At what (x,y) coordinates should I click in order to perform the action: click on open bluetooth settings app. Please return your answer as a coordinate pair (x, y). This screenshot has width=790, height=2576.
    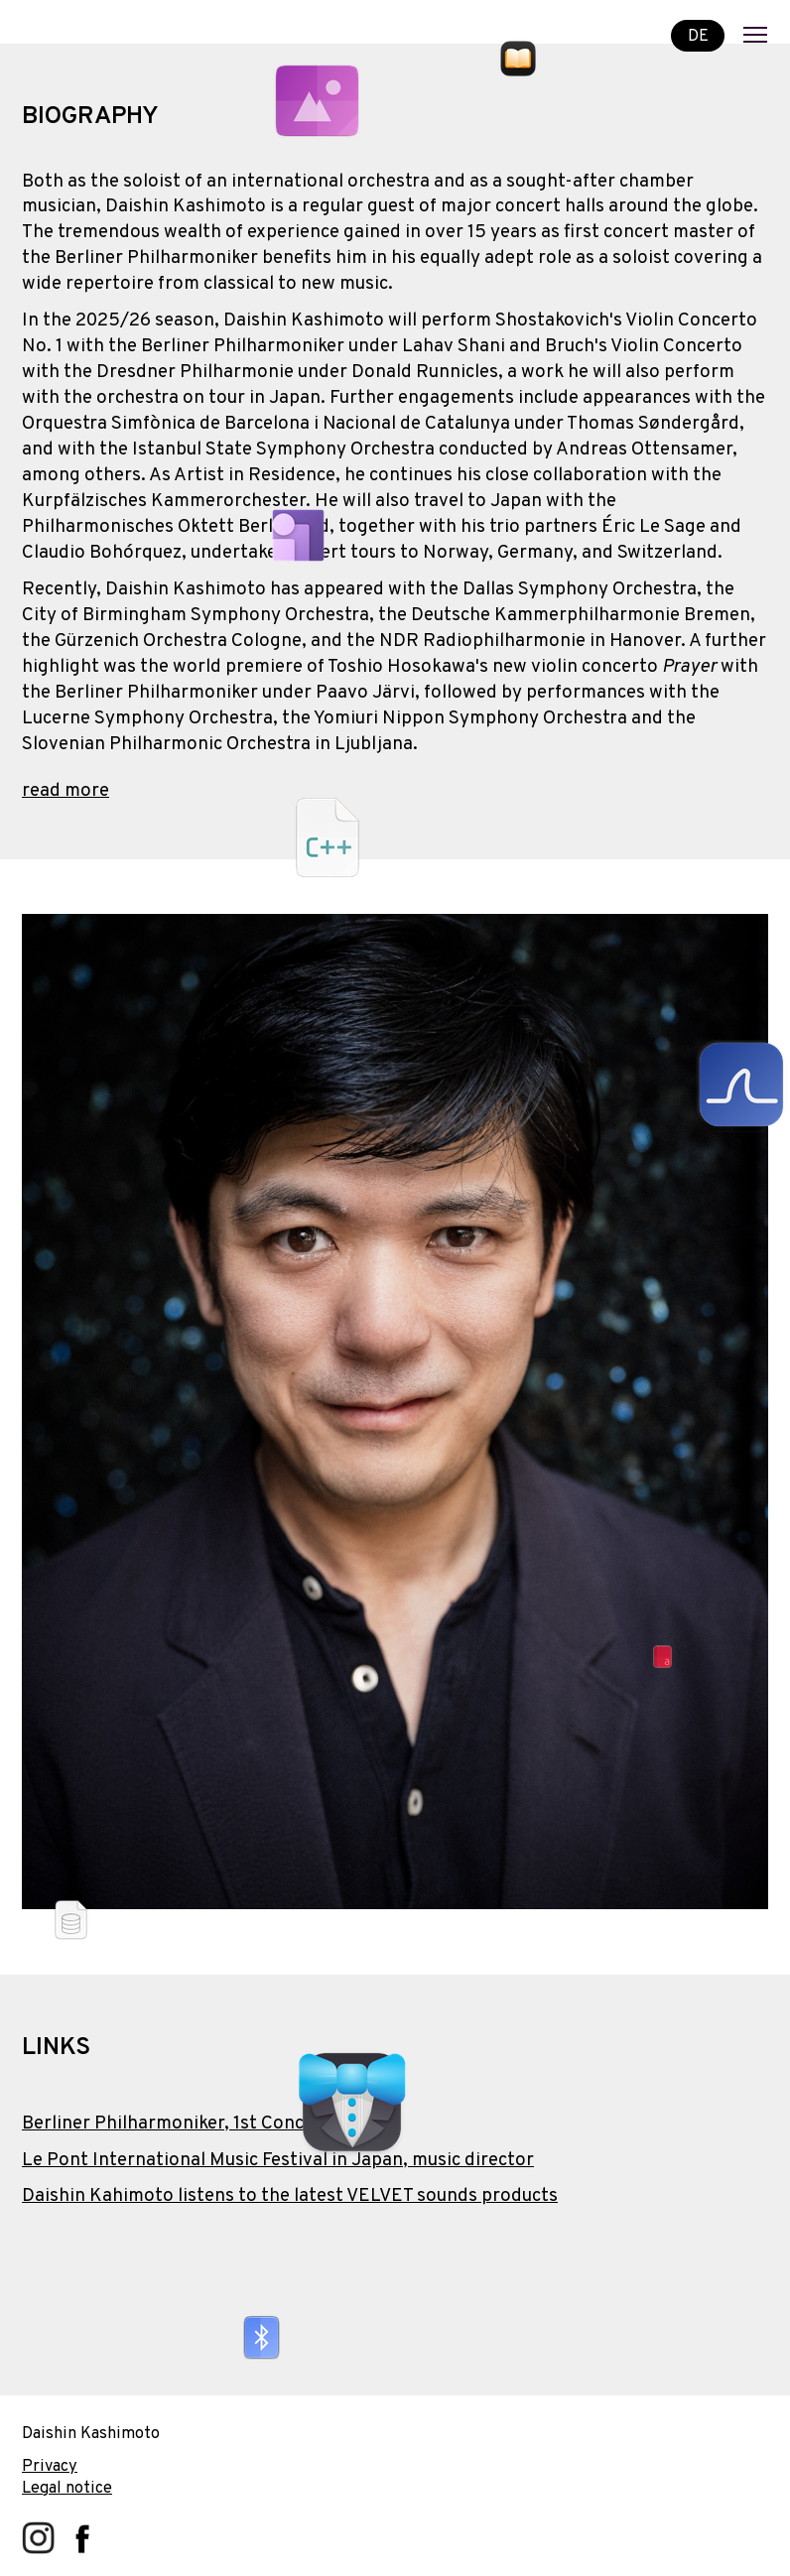
    Looking at the image, I should click on (261, 2337).